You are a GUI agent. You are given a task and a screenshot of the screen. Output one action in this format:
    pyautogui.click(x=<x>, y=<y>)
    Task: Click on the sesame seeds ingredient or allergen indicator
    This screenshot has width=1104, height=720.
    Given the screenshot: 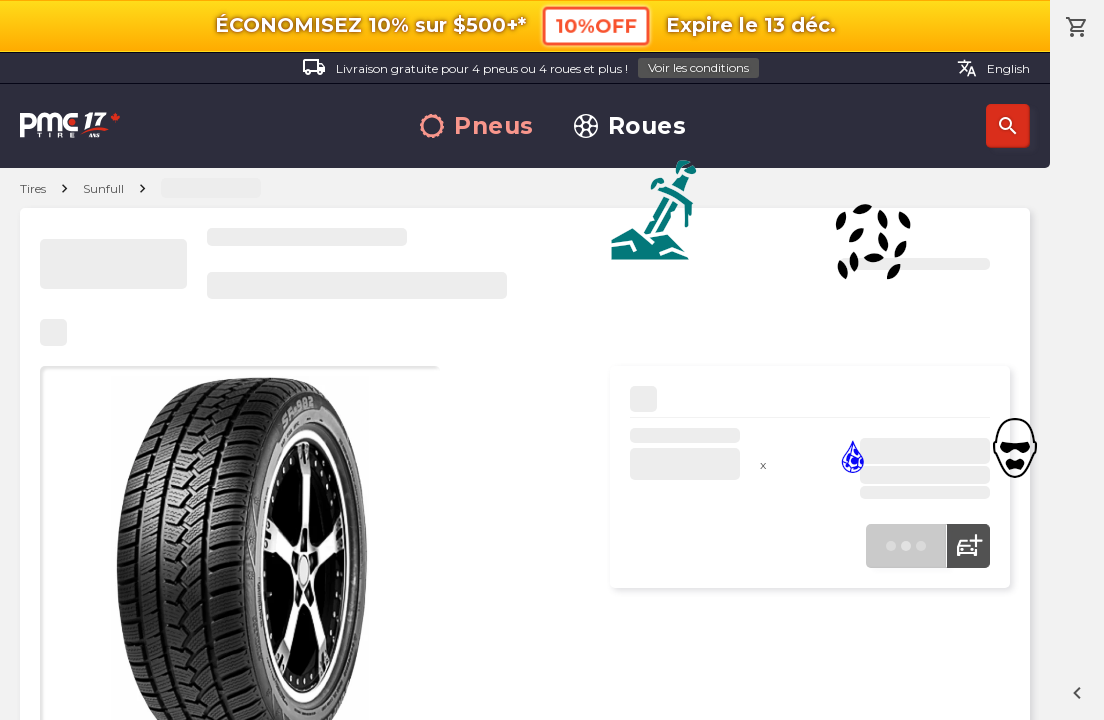 What is the action you would take?
    pyautogui.click(x=873, y=242)
    